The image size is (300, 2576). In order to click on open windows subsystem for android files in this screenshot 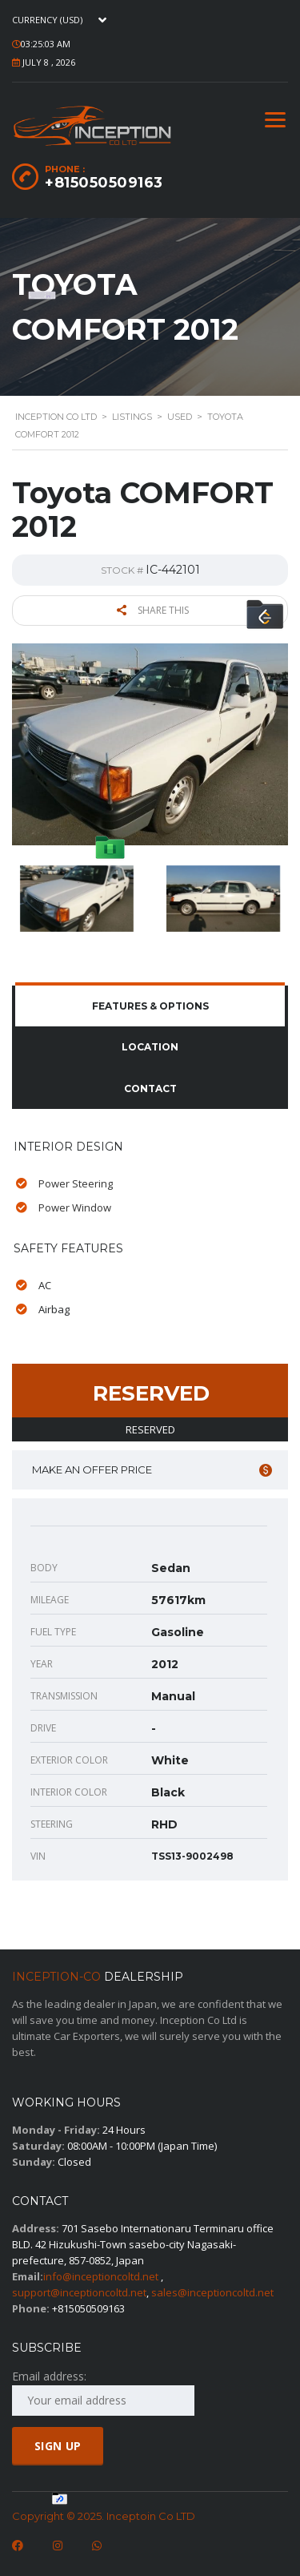, I will do `click(110, 848)`.